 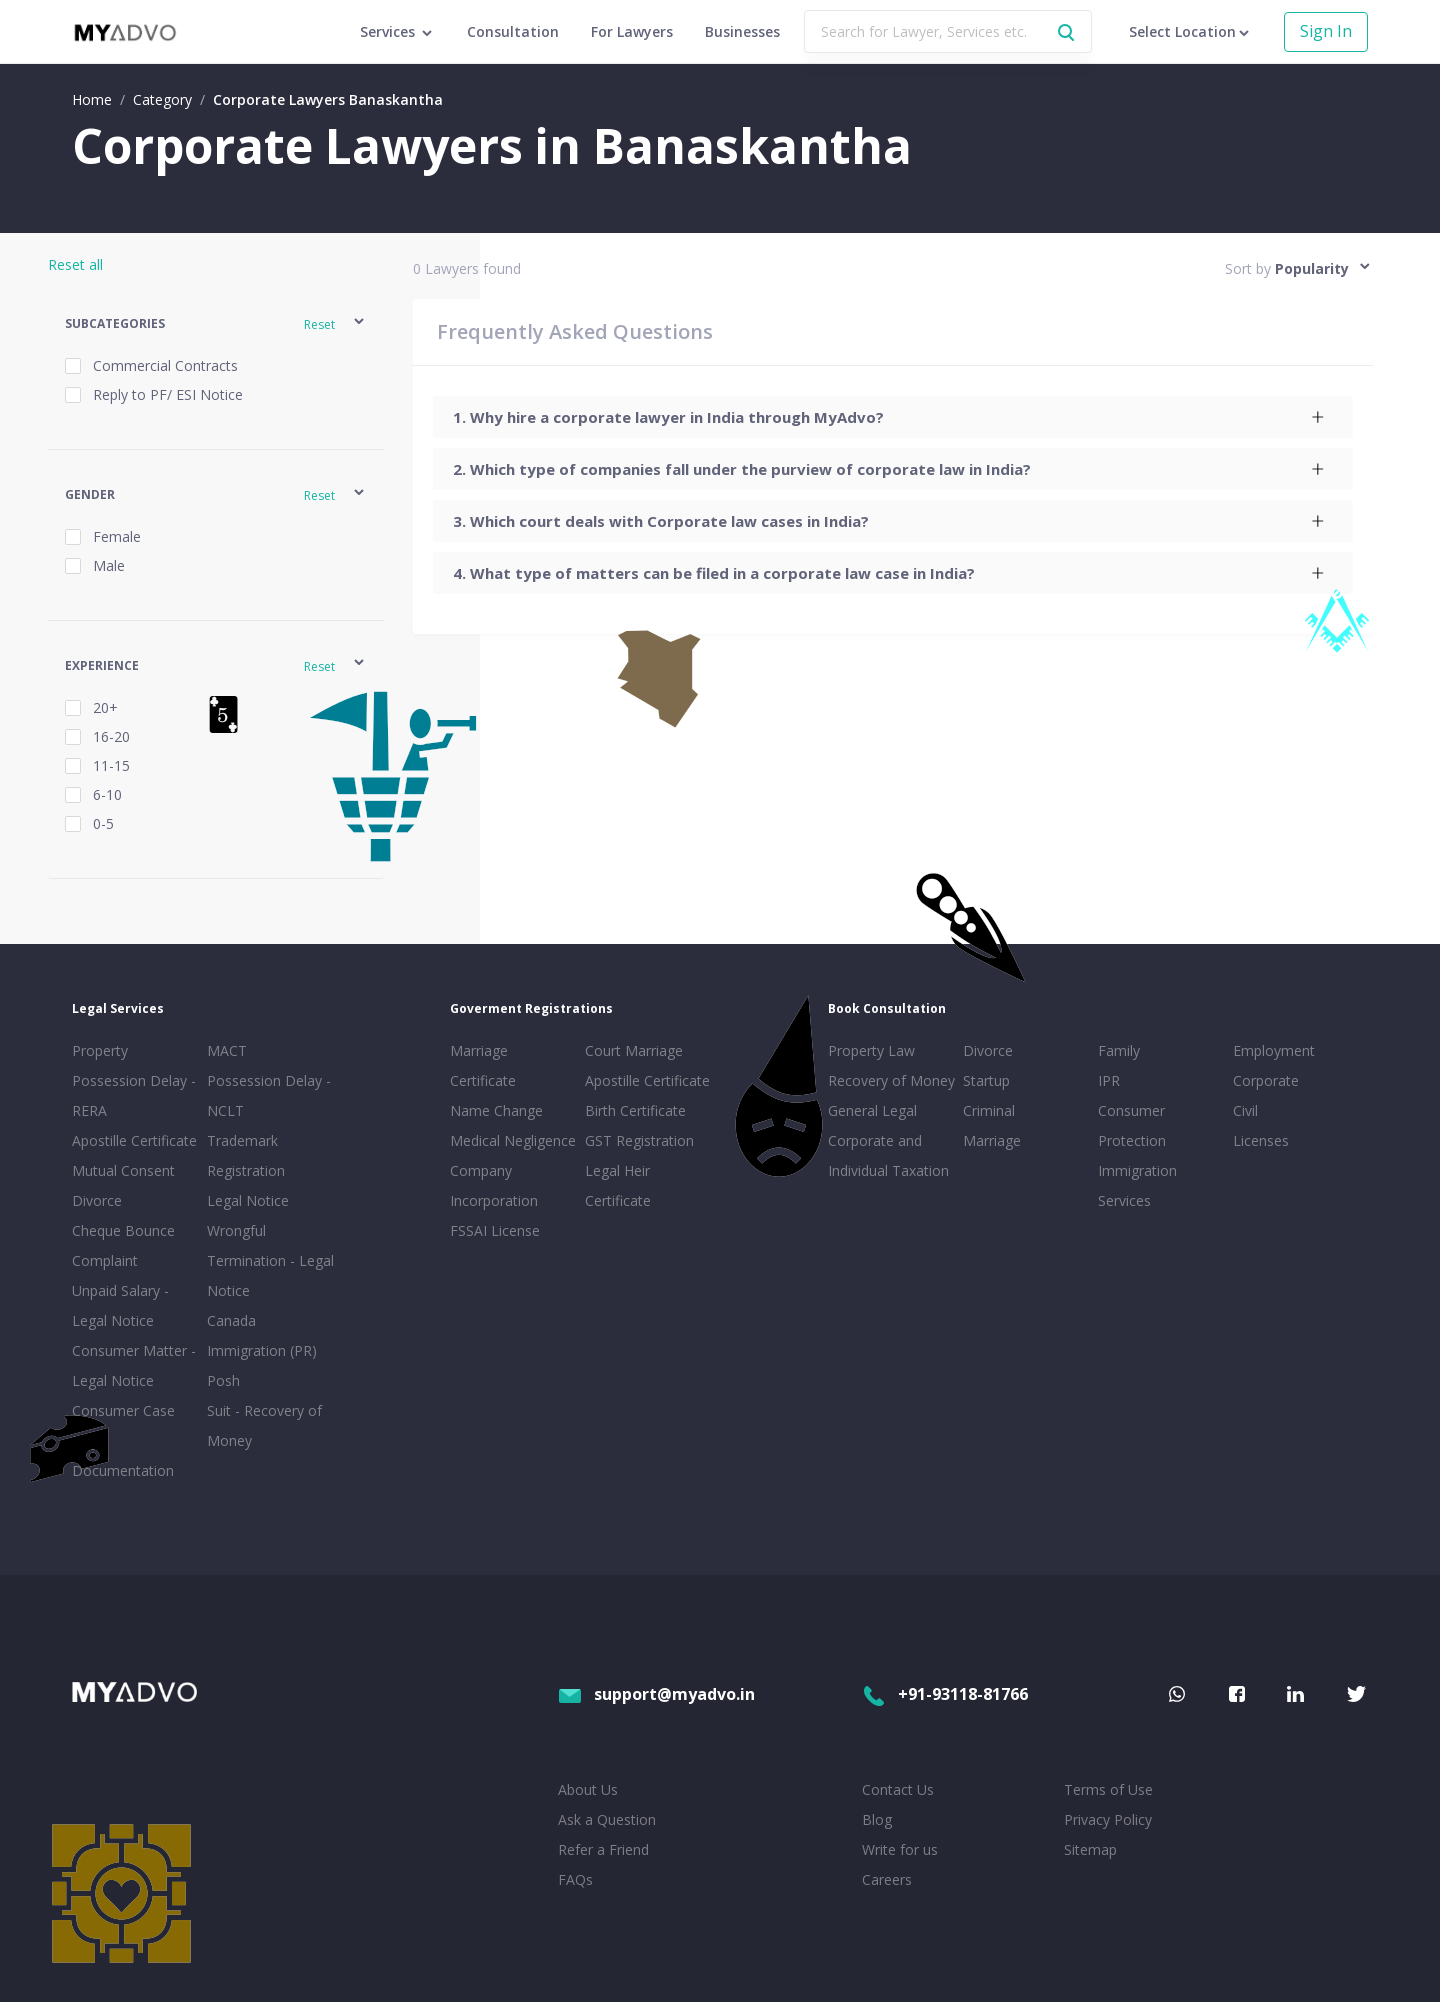 I want to click on freemasonry or masonic lodge symbol, so click(x=1337, y=621).